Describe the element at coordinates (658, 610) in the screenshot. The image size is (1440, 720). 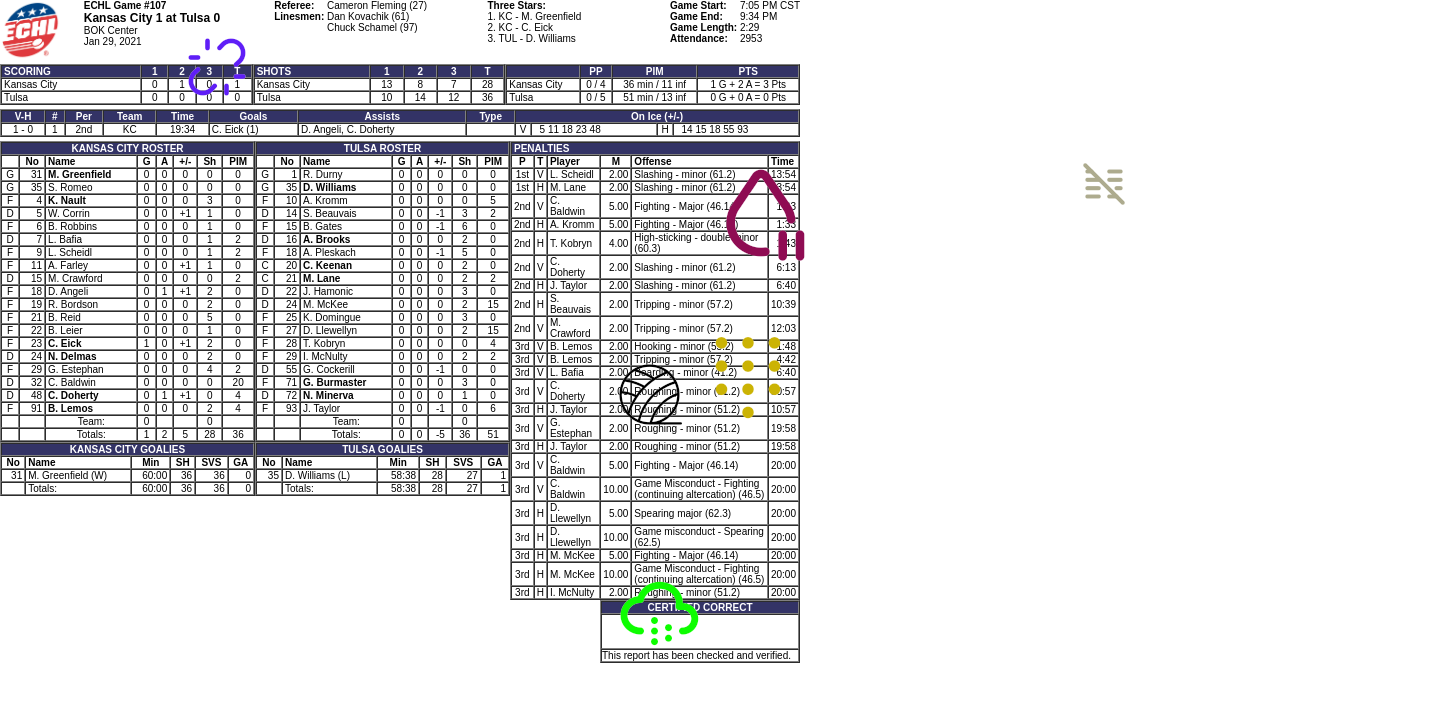
I see `indicates snowy weather conditions` at that location.